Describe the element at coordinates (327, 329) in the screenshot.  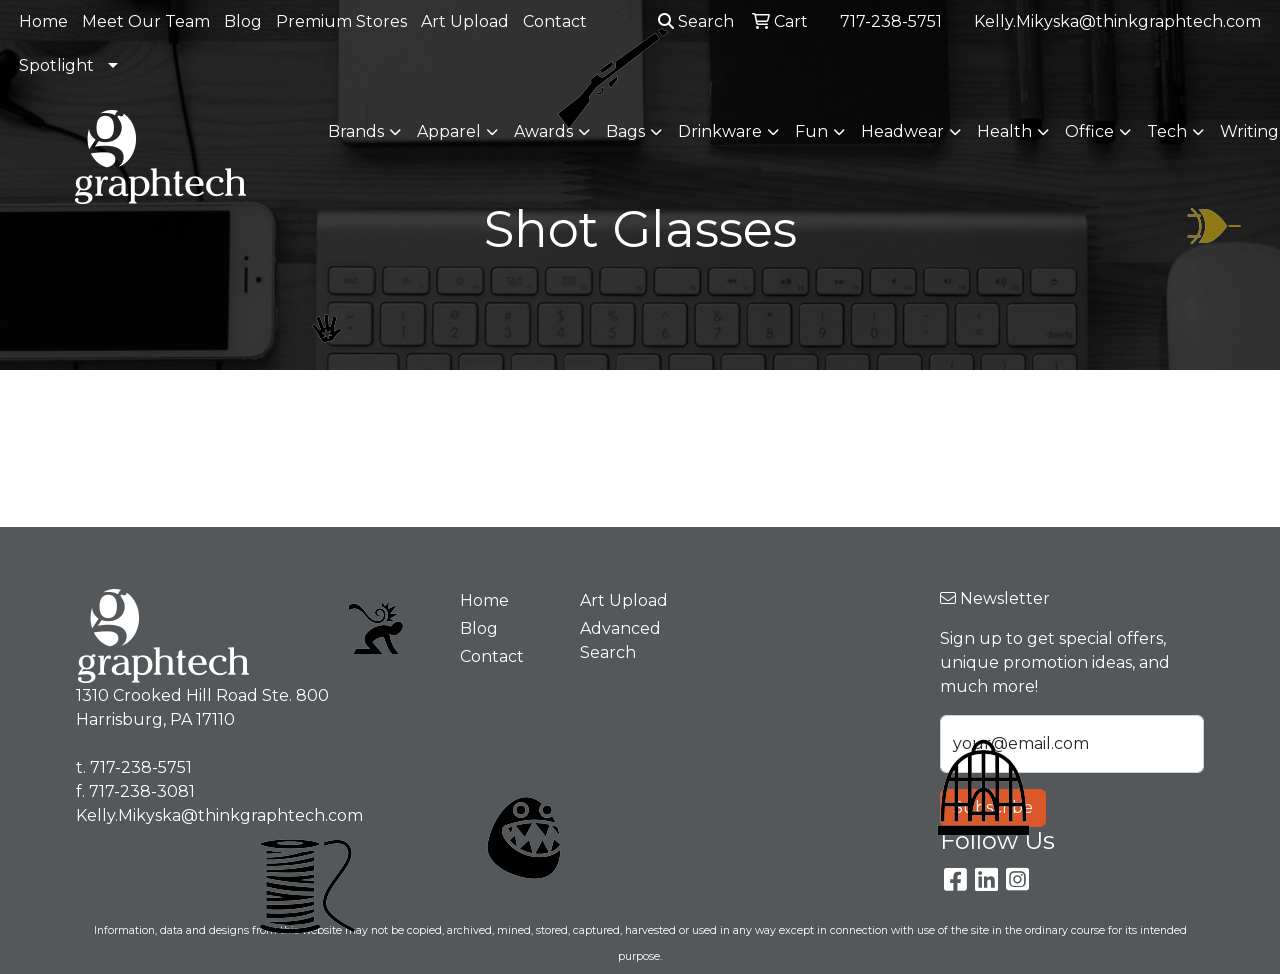
I see `activate magic or special ability` at that location.